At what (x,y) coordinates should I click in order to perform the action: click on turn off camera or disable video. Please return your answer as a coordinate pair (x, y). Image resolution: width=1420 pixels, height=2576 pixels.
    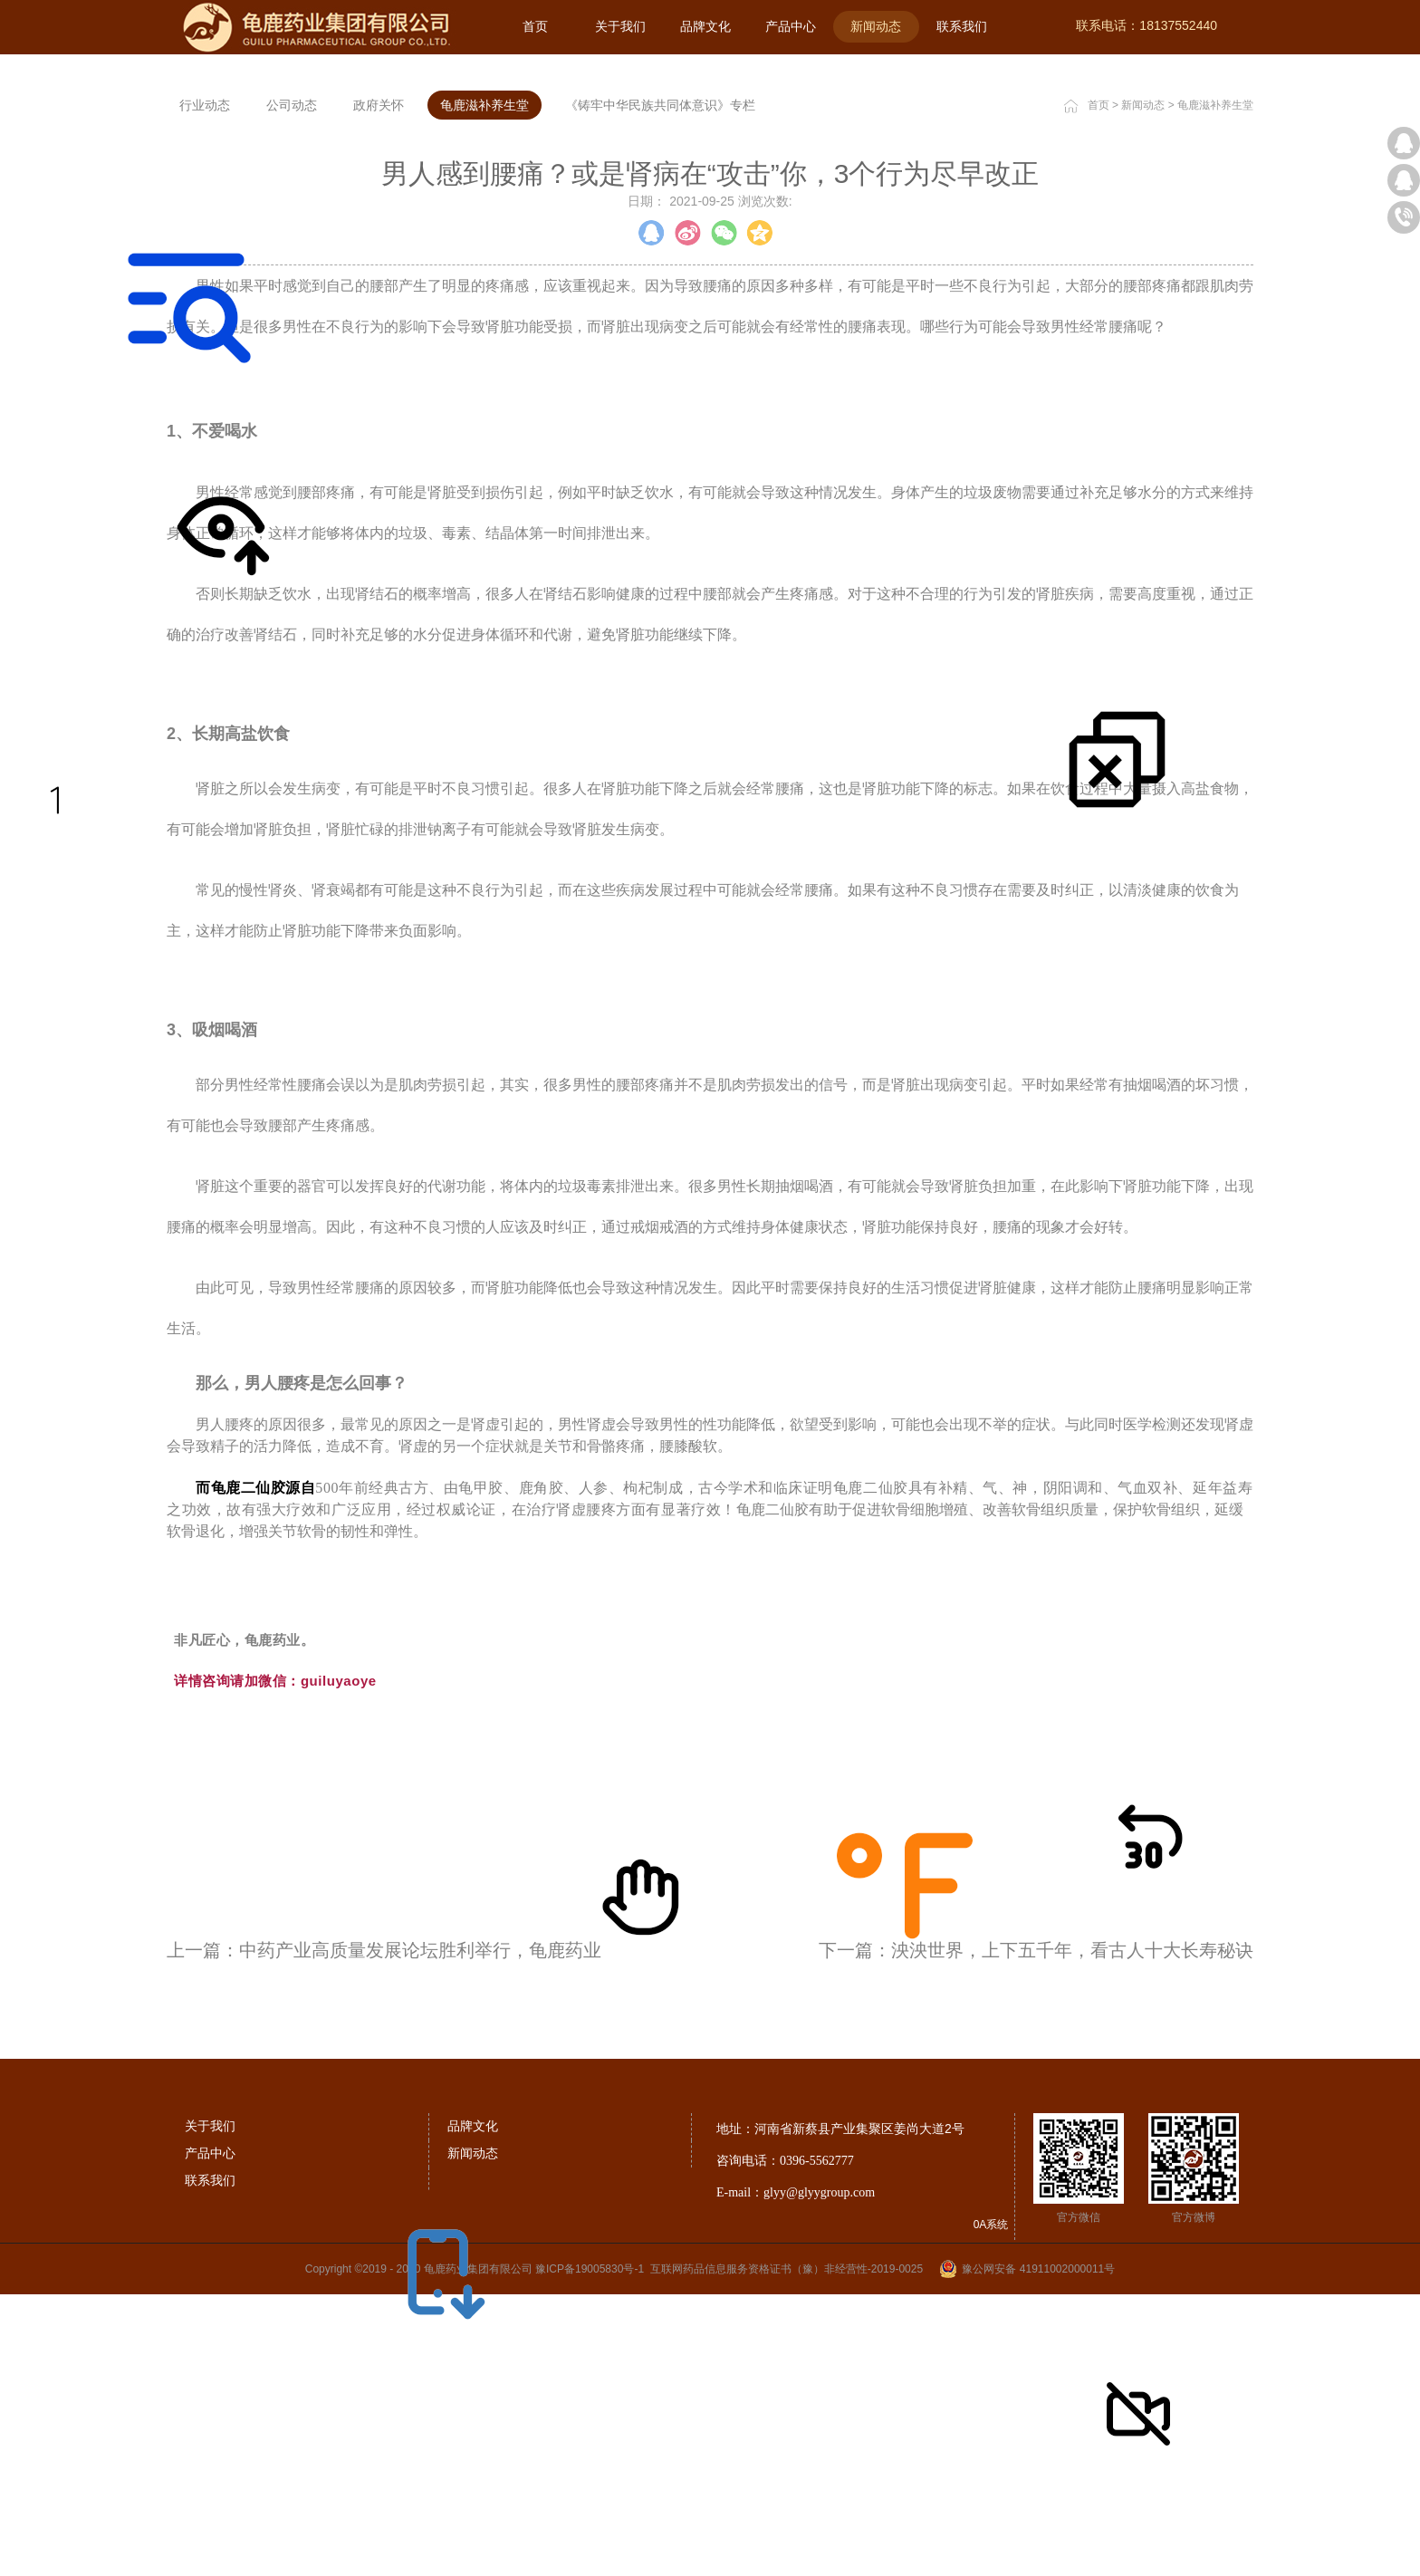
    Looking at the image, I should click on (1138, 2414).